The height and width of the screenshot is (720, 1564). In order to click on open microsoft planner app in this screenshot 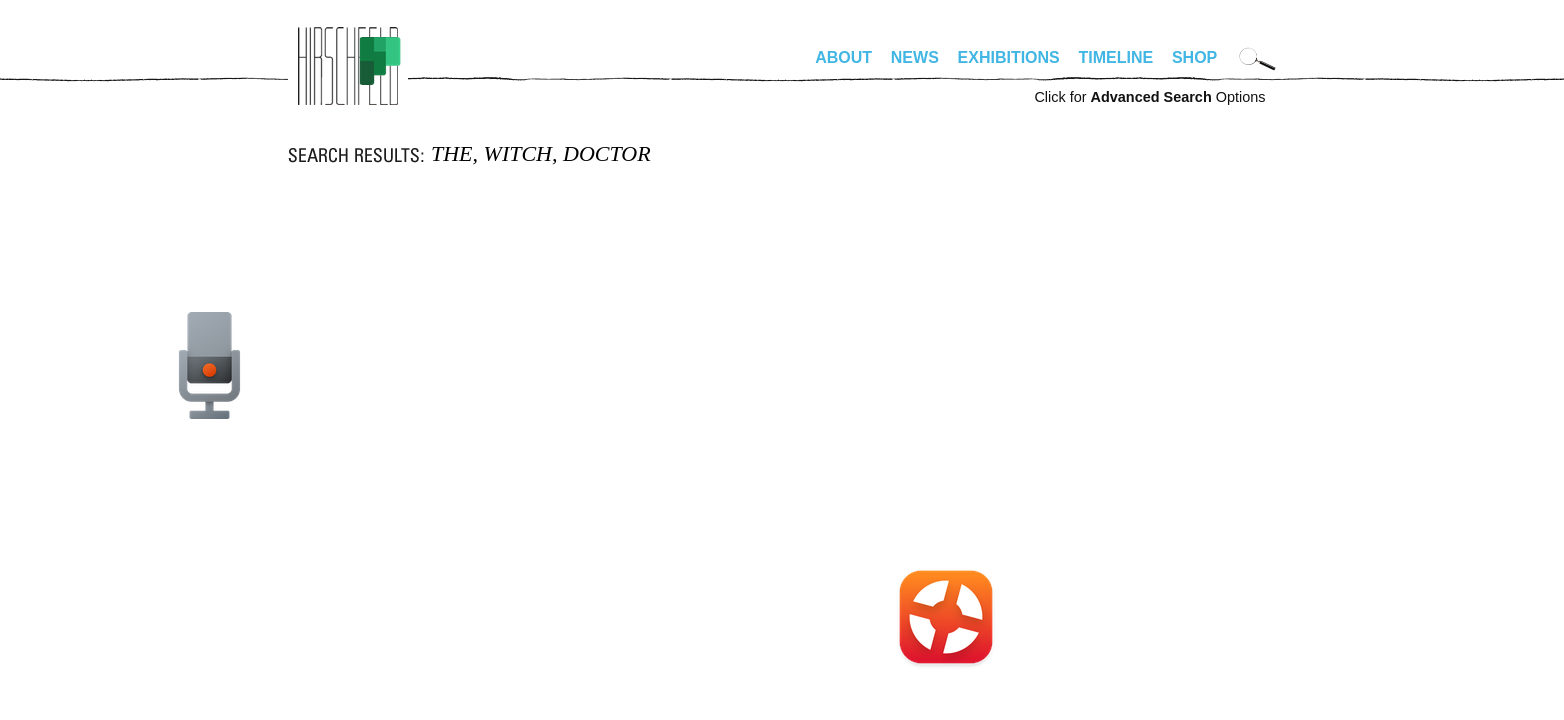, I will do `click(380, 61)`.